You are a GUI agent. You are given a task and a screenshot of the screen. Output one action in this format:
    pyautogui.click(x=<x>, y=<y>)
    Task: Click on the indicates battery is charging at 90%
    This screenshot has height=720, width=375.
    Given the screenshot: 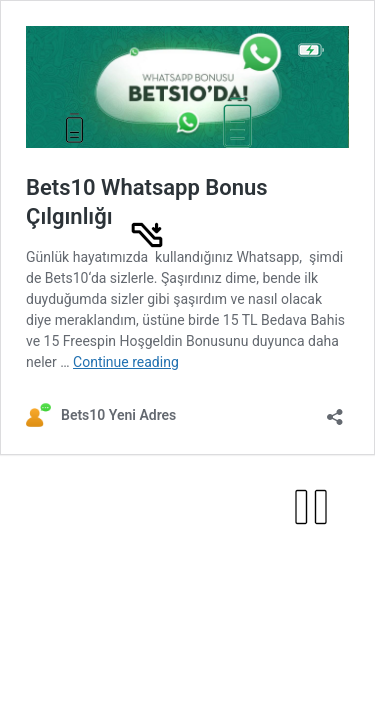 What is the action you would take?
    pyautogui.click(x=311, y=50)
    